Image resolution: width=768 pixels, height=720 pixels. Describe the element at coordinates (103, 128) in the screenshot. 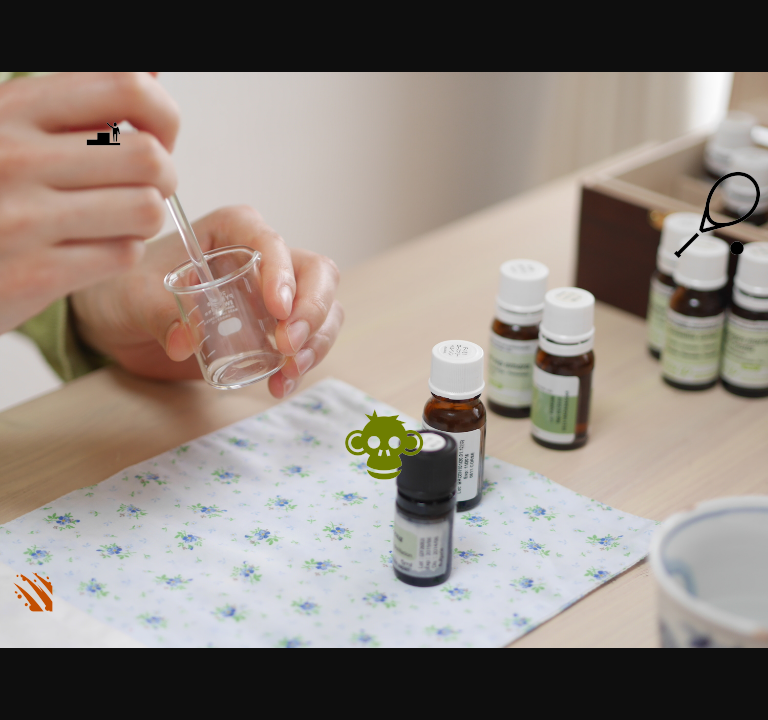

I see `indicates third place ranking or bronze medal status` at that location.